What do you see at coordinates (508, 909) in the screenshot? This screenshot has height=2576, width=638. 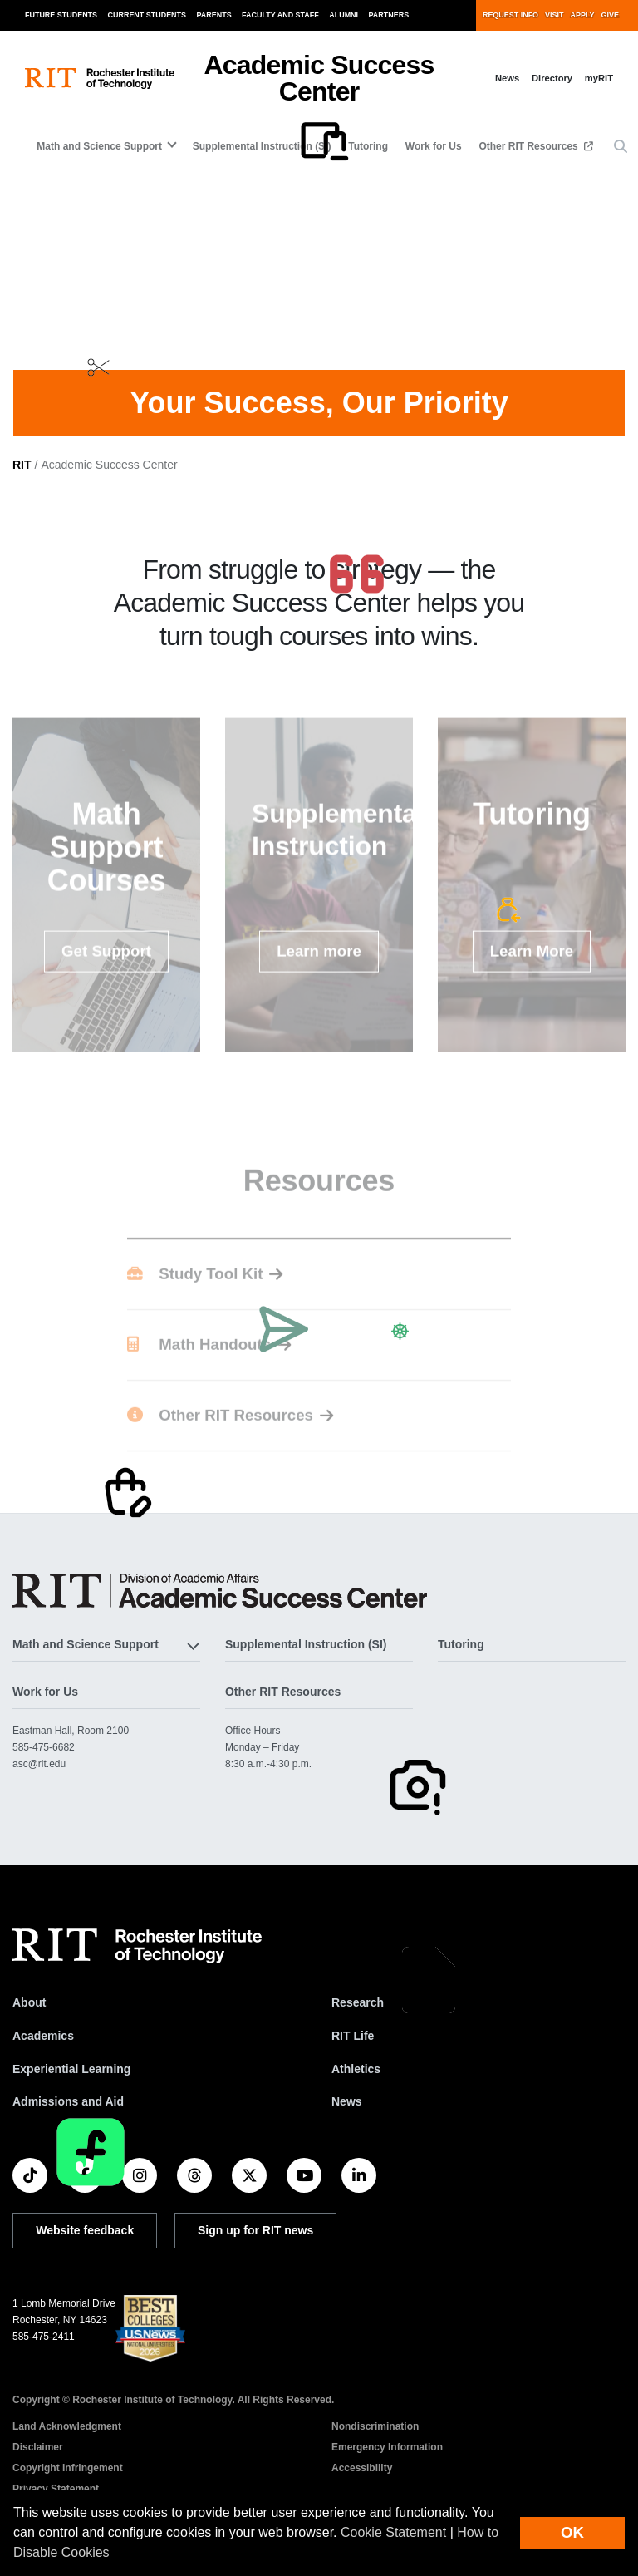 I see `return or refund money` at bounding box center [508, 909].